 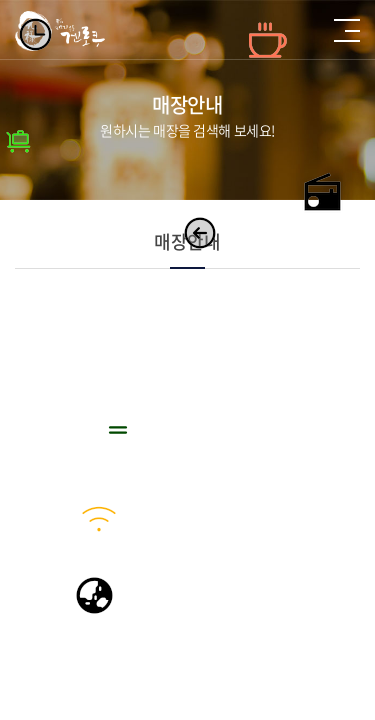 What do you see at coordinates (266, 41) in the screenshot?
I see `find nearby coffee shops` at bounding box center [266, 41].